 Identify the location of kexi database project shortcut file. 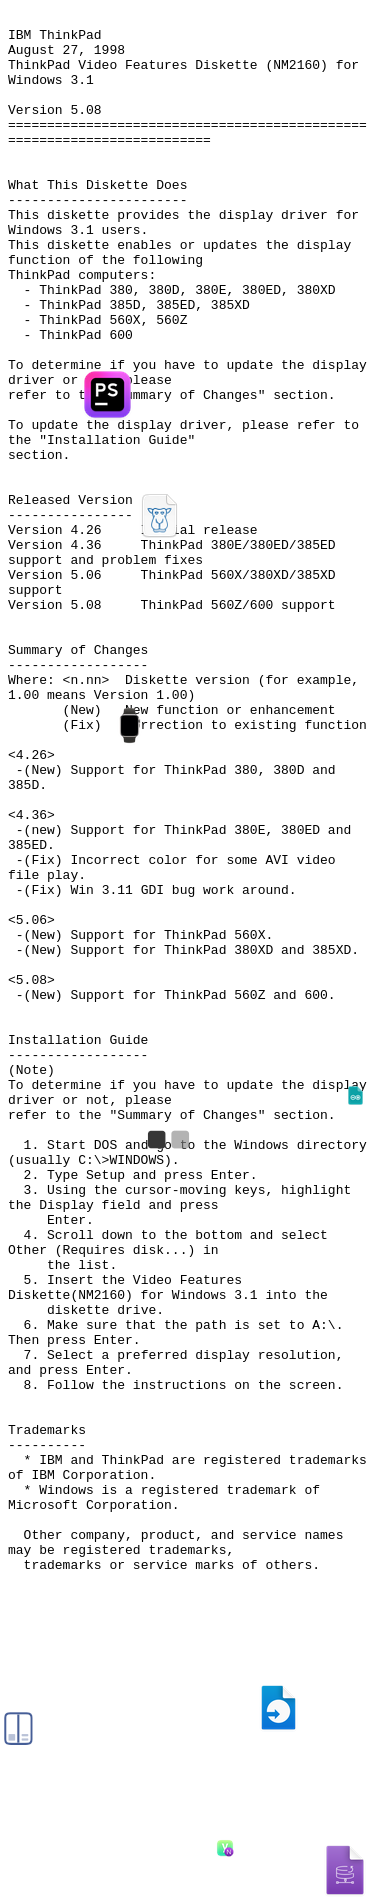
(345, 1871).